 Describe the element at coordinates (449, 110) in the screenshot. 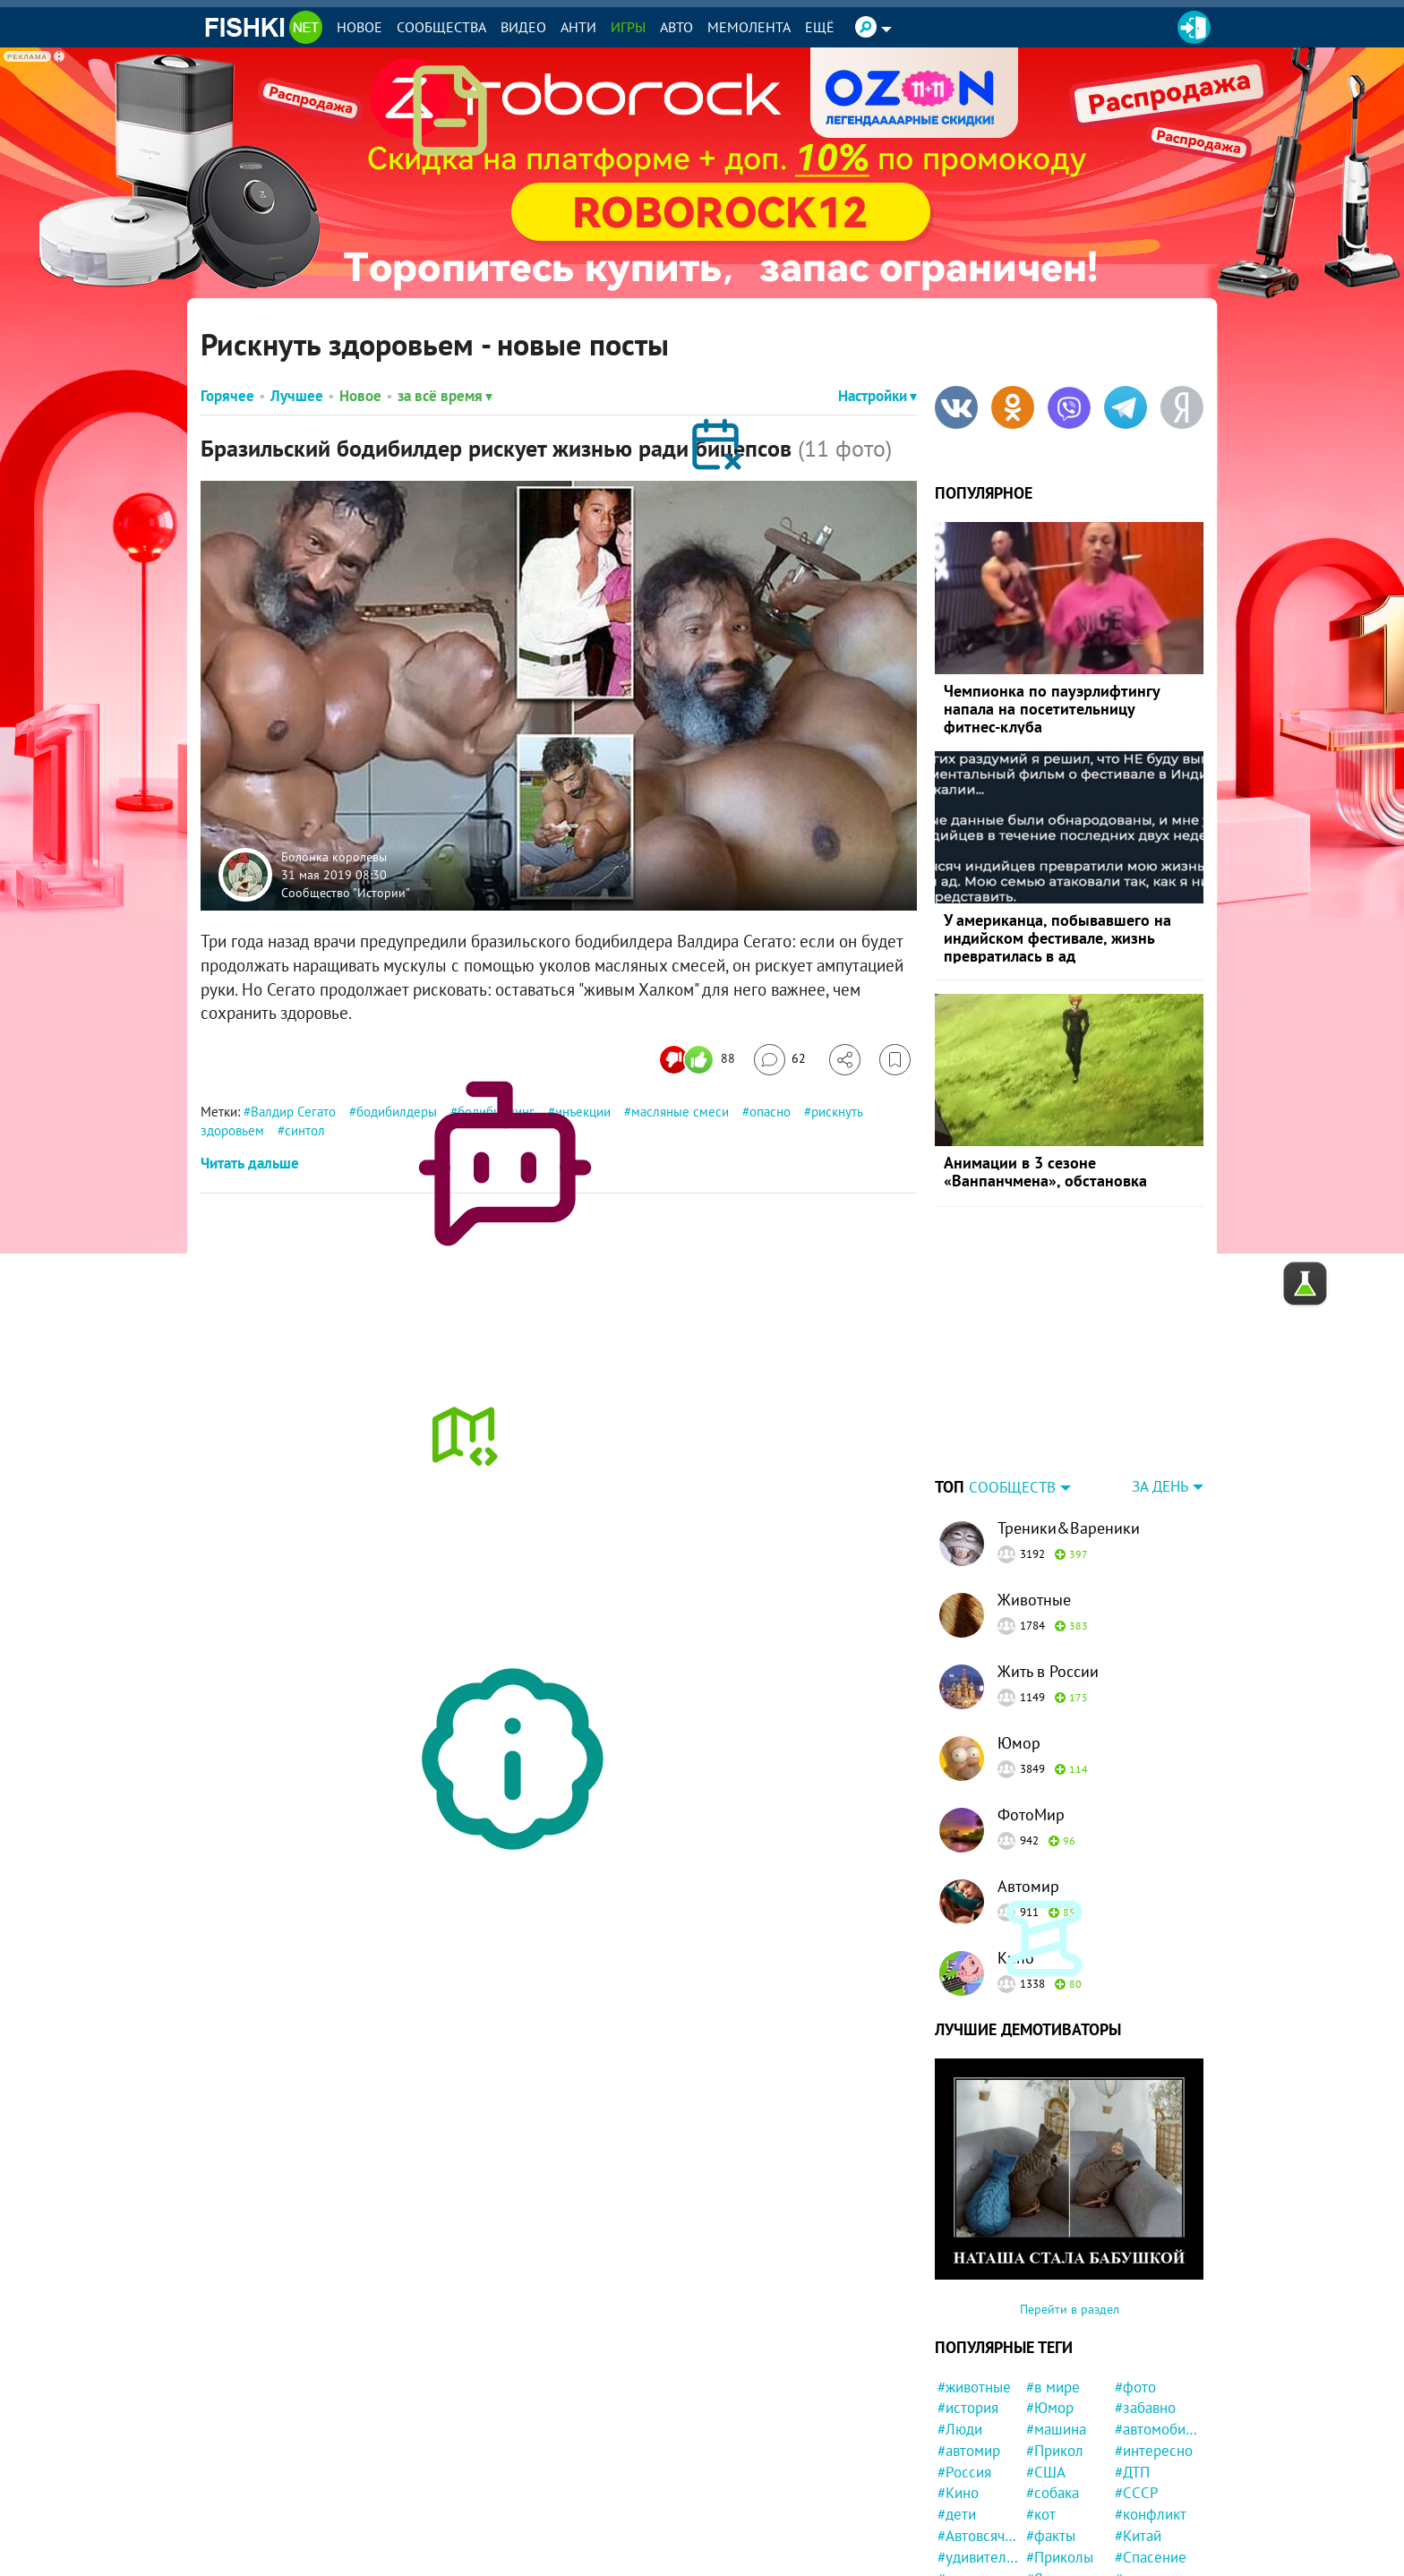

I see `remove a file or document` at that location.